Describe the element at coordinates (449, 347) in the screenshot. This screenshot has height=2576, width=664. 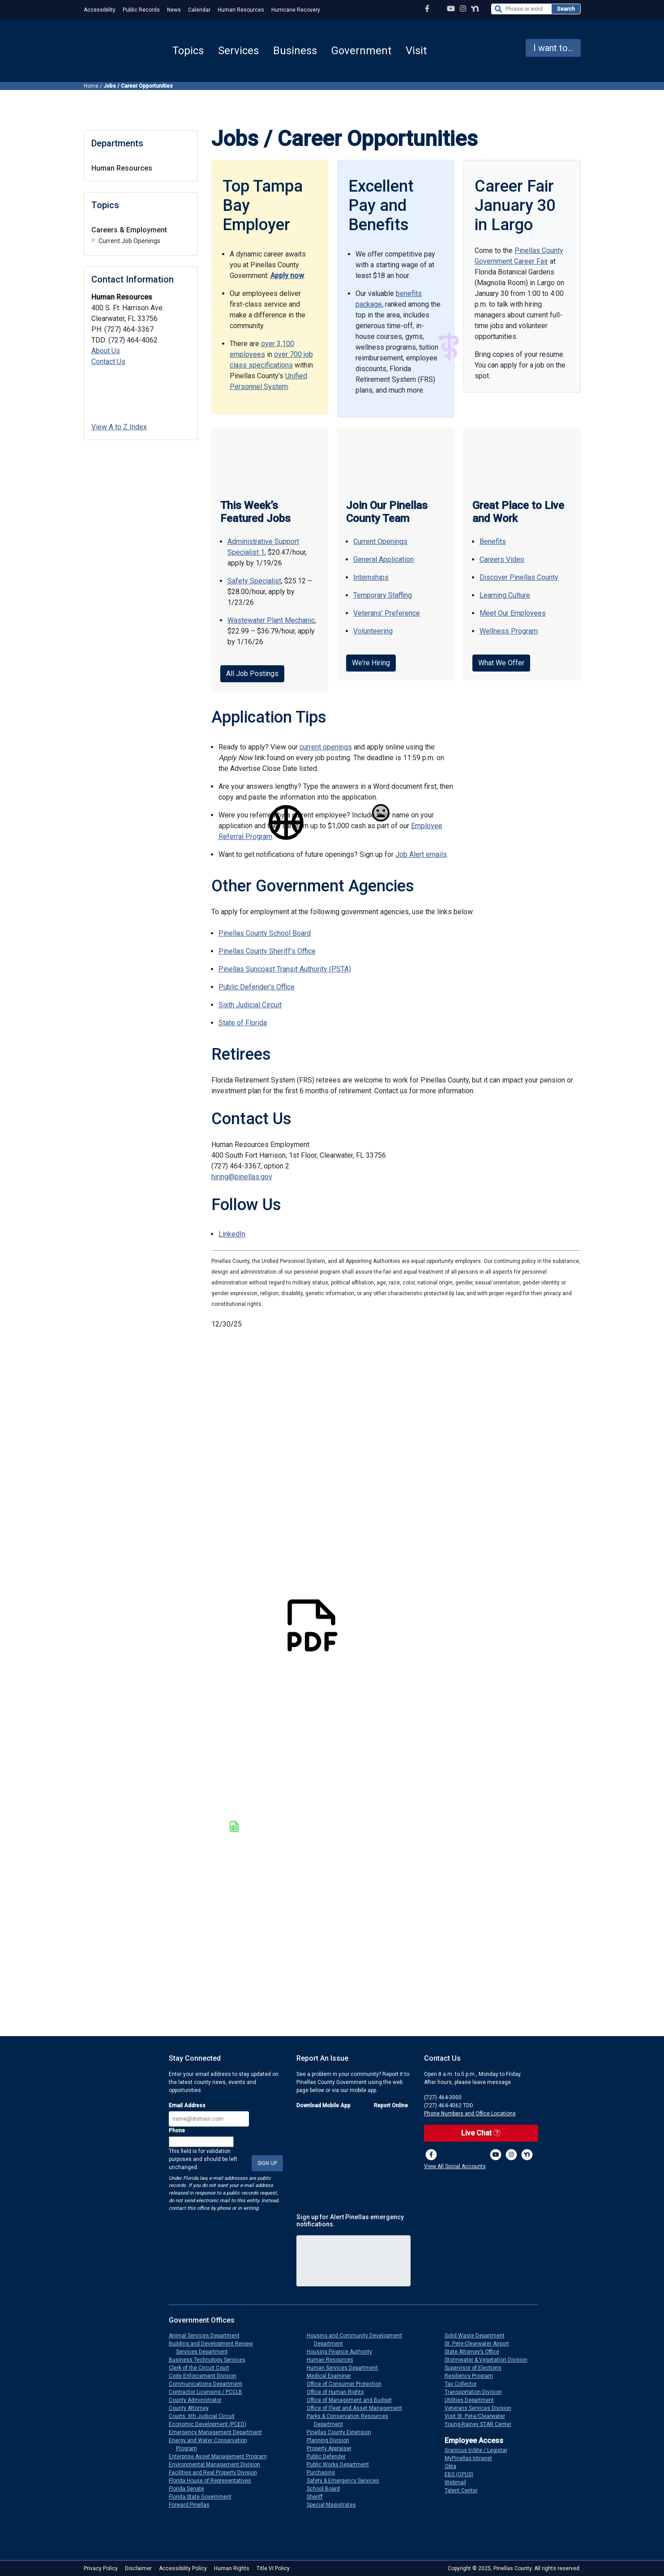
I see `access medical or healthcare services` at that location.